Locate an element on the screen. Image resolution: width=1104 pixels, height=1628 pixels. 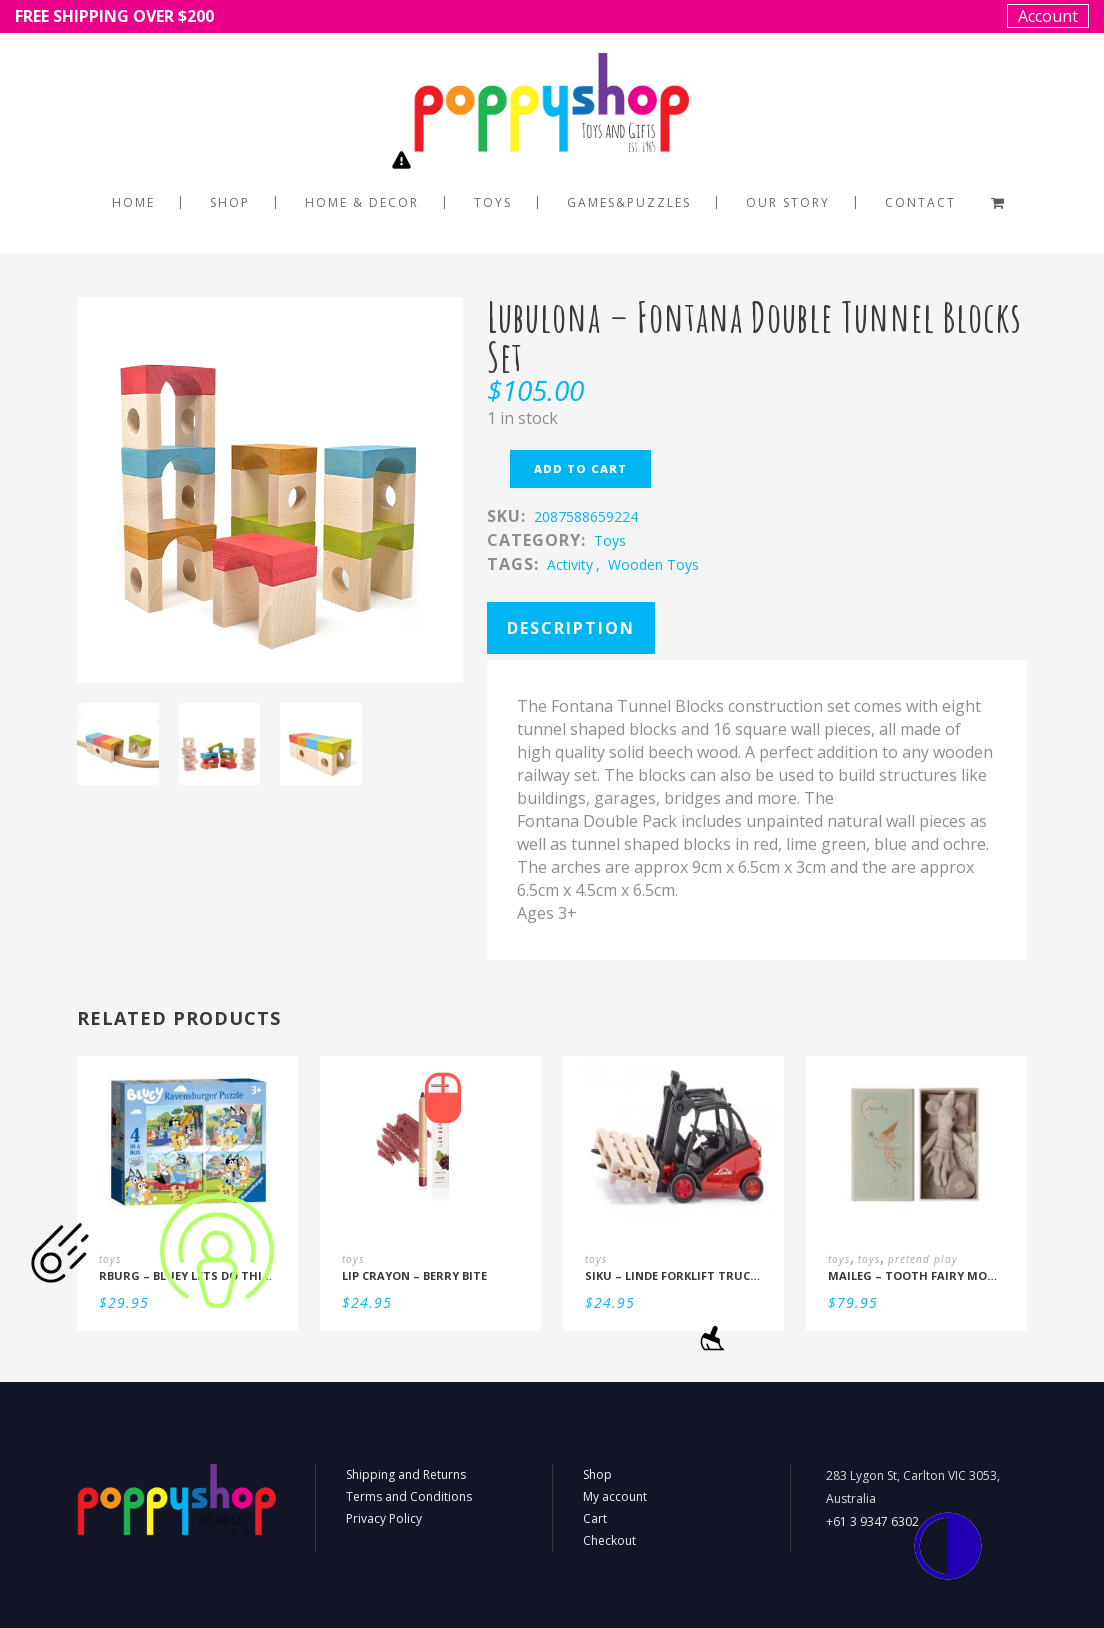
toggle between light and dark mode is located at coordinates (948, 1546).